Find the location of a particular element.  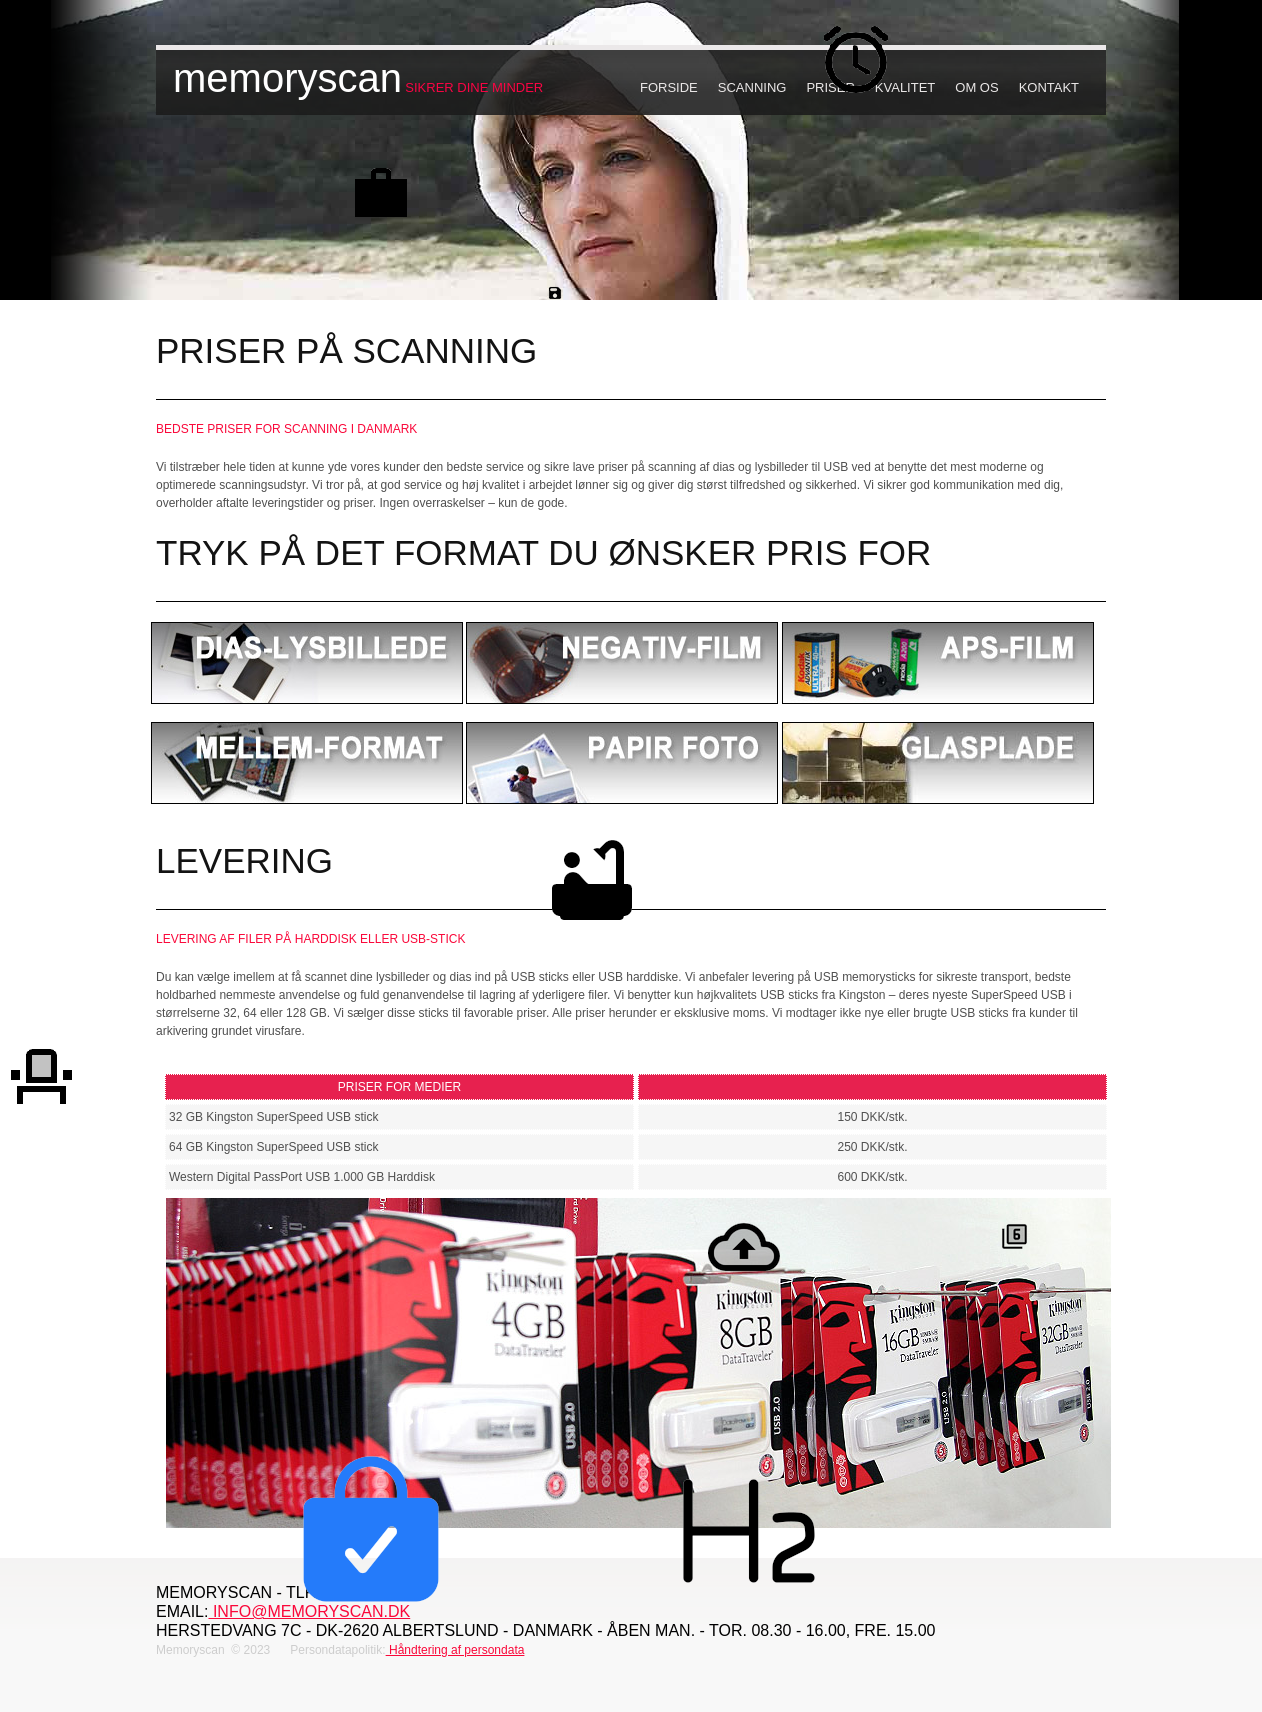

upload files to cloud storage is located at coordinates (744, 1247).